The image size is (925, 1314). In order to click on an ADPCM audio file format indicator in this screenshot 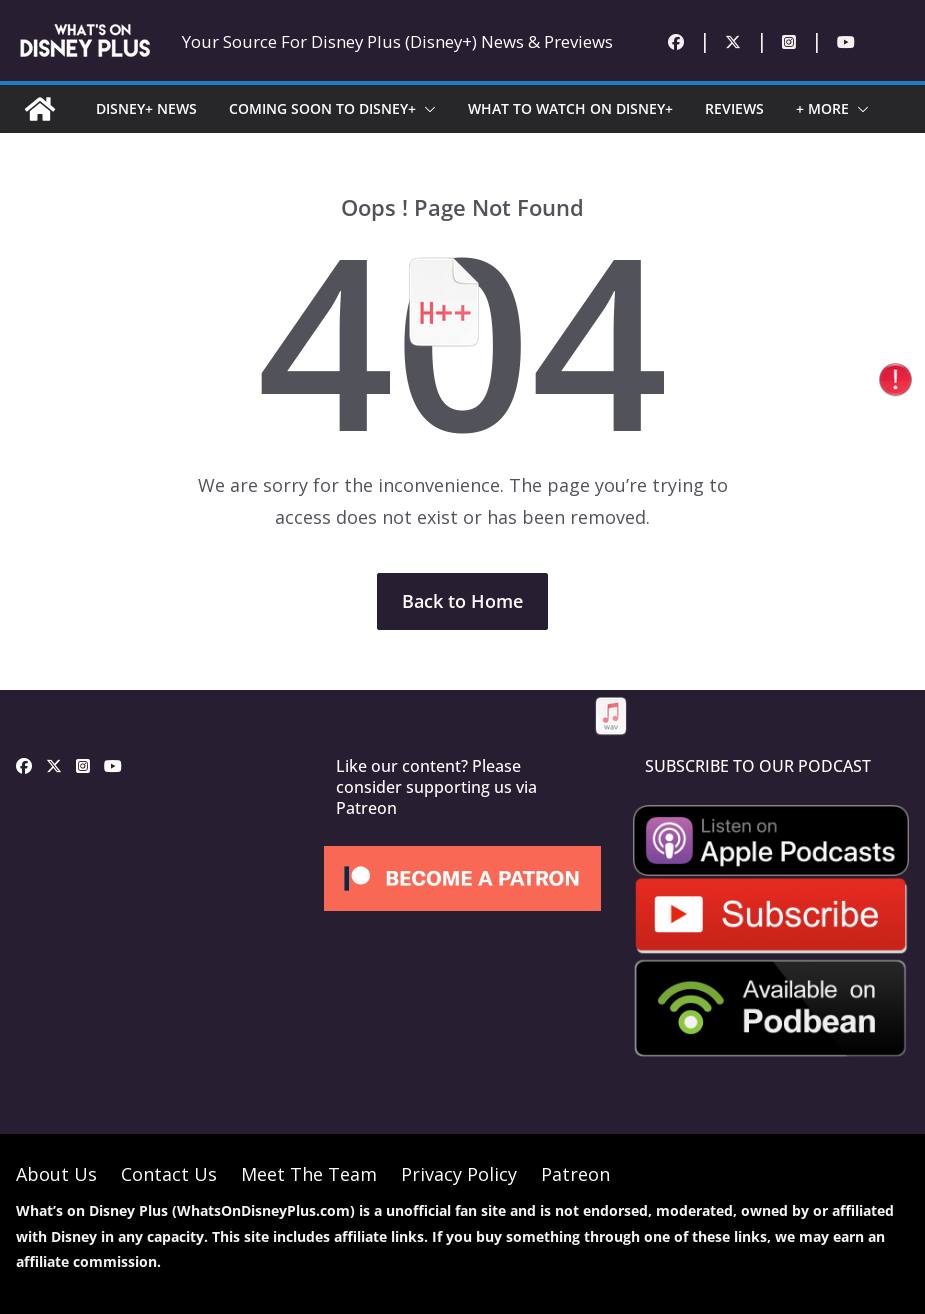, I will do `click(611, 716)`.